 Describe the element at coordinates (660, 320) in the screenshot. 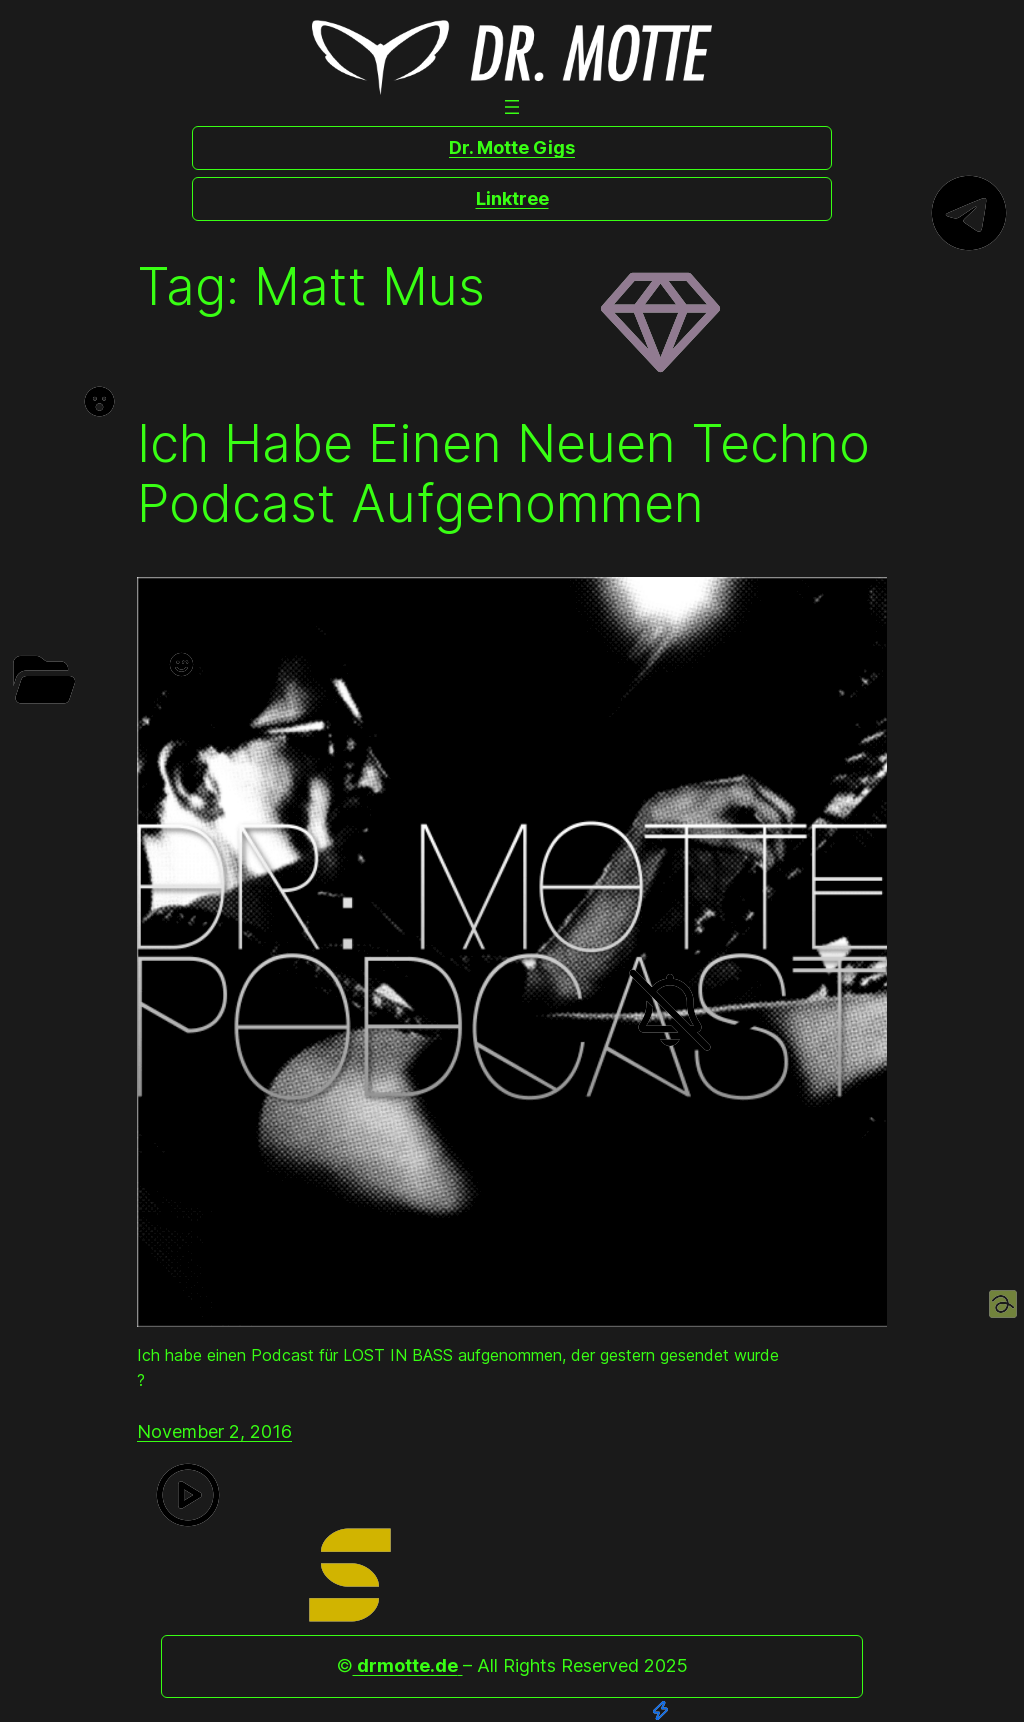

I see `open Sketch design application` at that location.